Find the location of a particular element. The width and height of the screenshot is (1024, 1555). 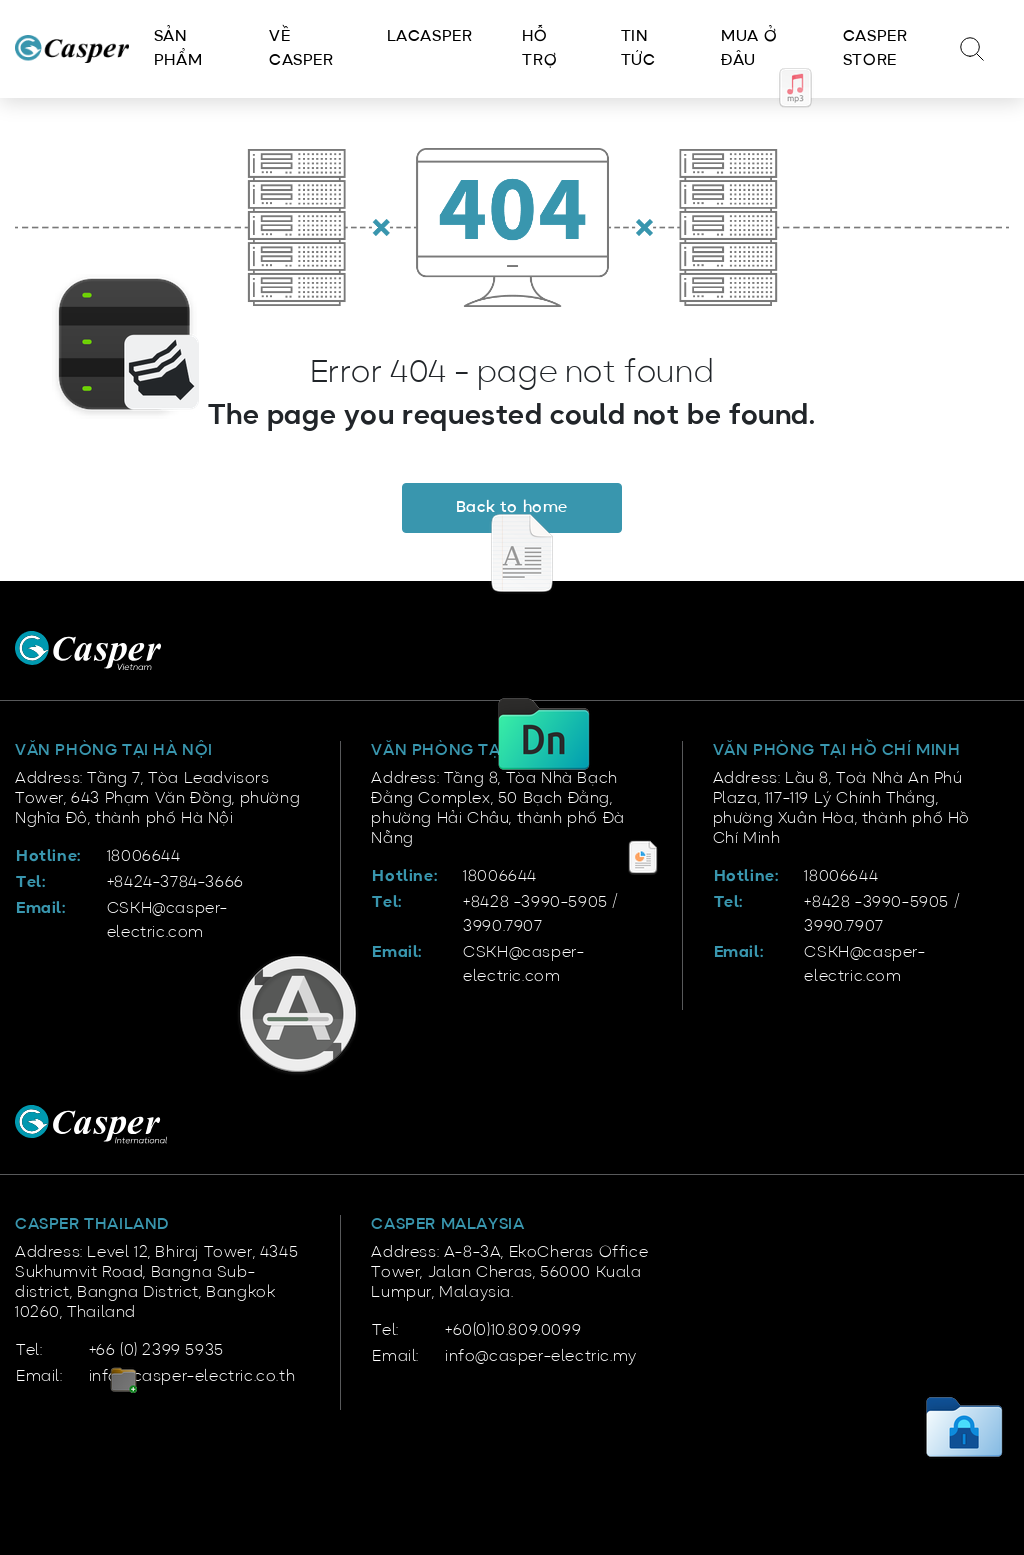

open adobe dimension project files folder is located at coordinates (543, 736).